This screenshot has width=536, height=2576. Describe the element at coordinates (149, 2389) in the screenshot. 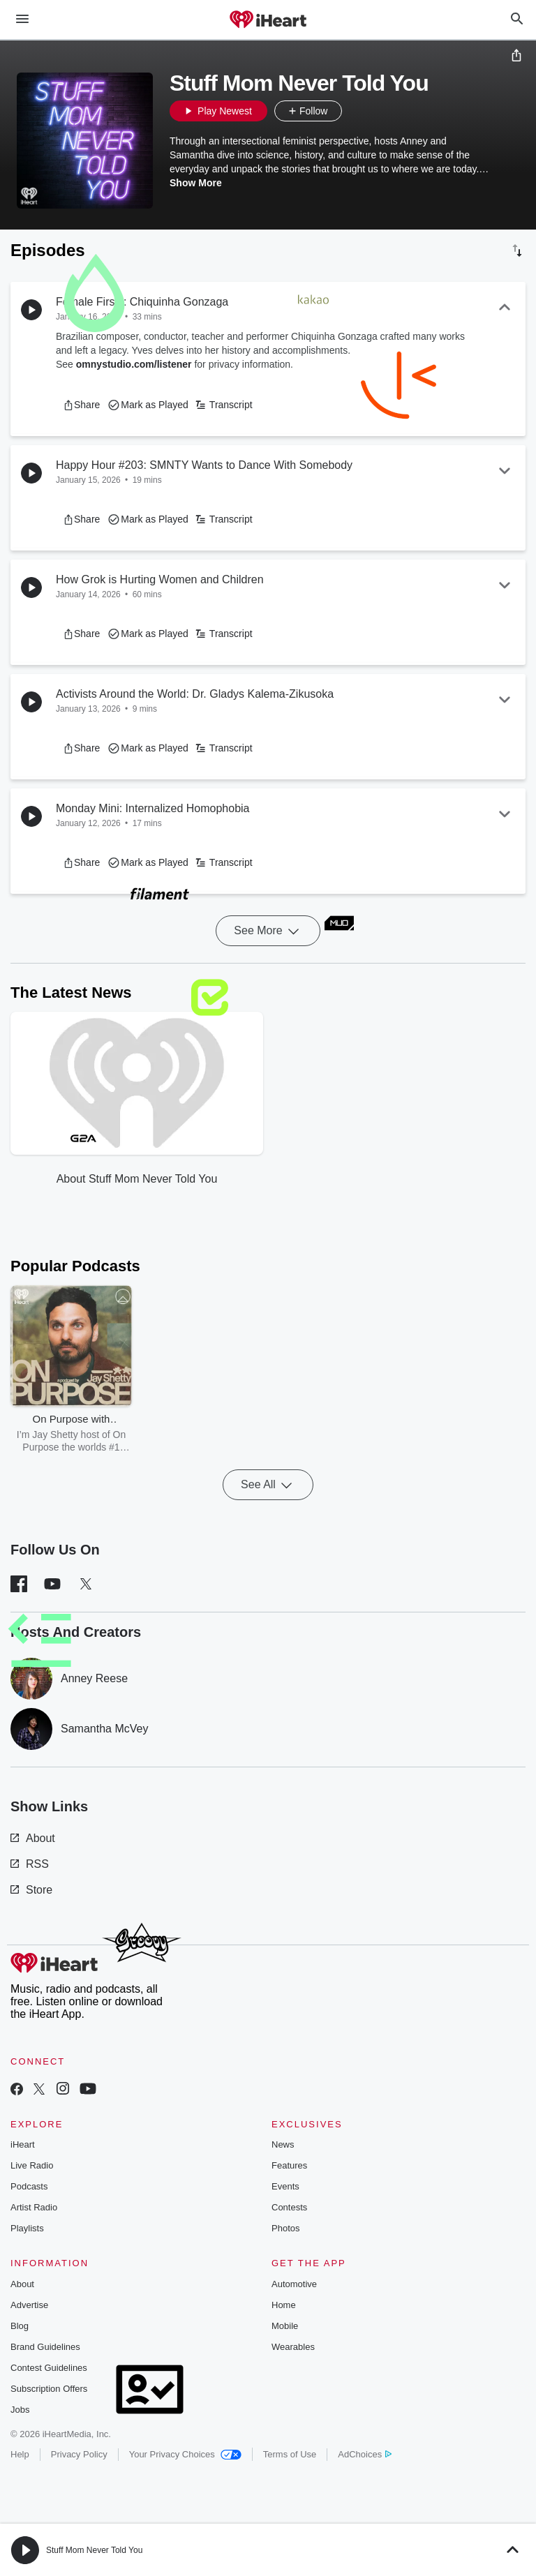

I see `verified ID or credential` at that location.